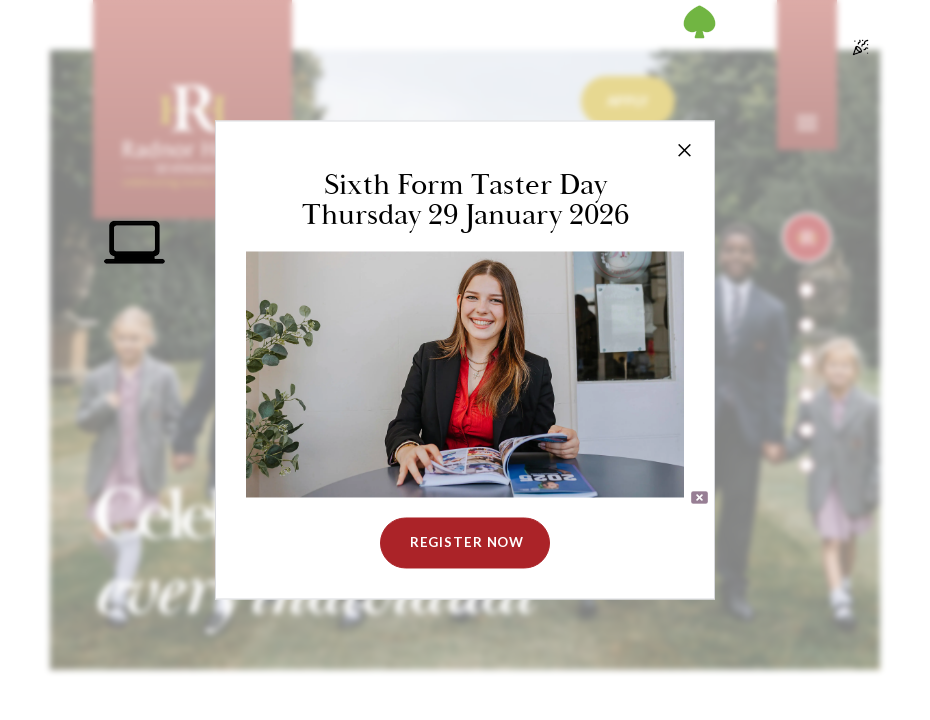  Describe the element at coordinates (699, 22) in the screenshot. I see `play card games or access a cards app` at that location.